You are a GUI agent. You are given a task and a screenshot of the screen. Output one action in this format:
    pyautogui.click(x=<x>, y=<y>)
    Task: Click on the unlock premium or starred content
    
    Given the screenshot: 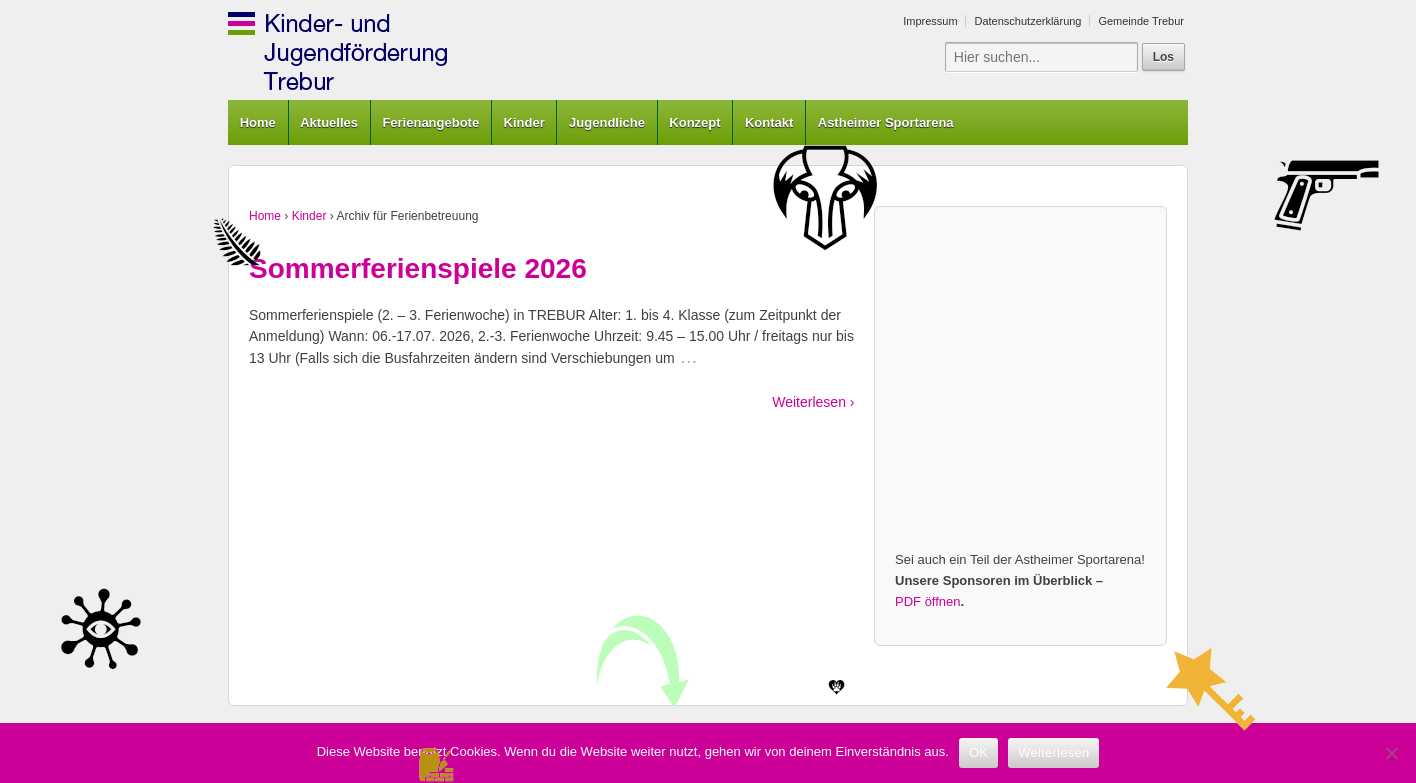 What is the action you would take?
    pyautogui.click(x=1211, y=689)
    